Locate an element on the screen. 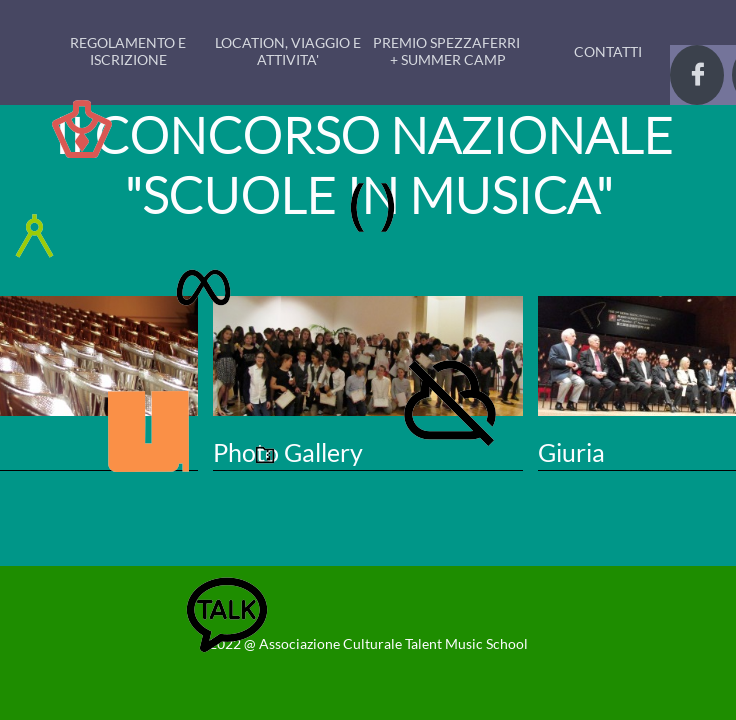  meta company logo is located at coordinates (203, 287).